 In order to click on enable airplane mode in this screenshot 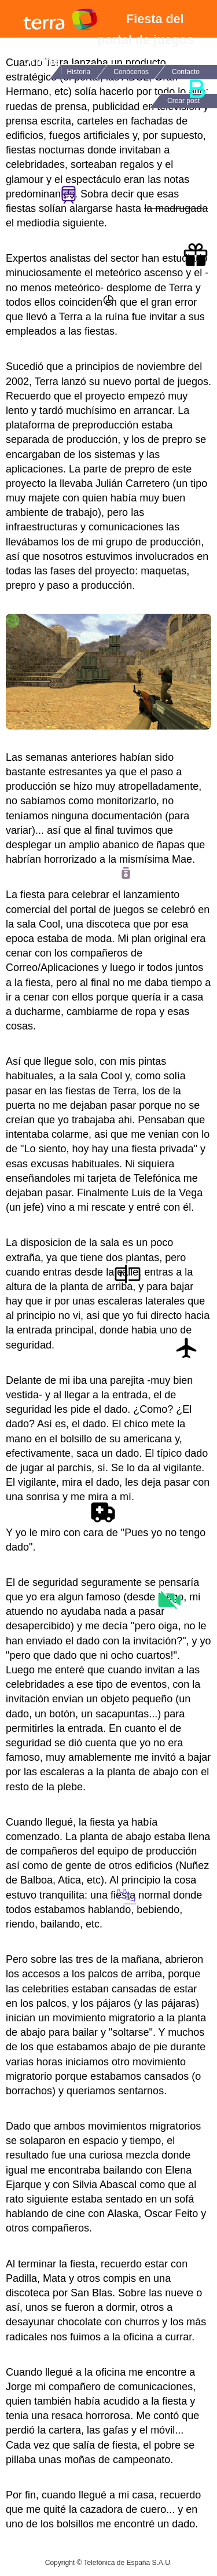, I will do `click(186, 1348)`.